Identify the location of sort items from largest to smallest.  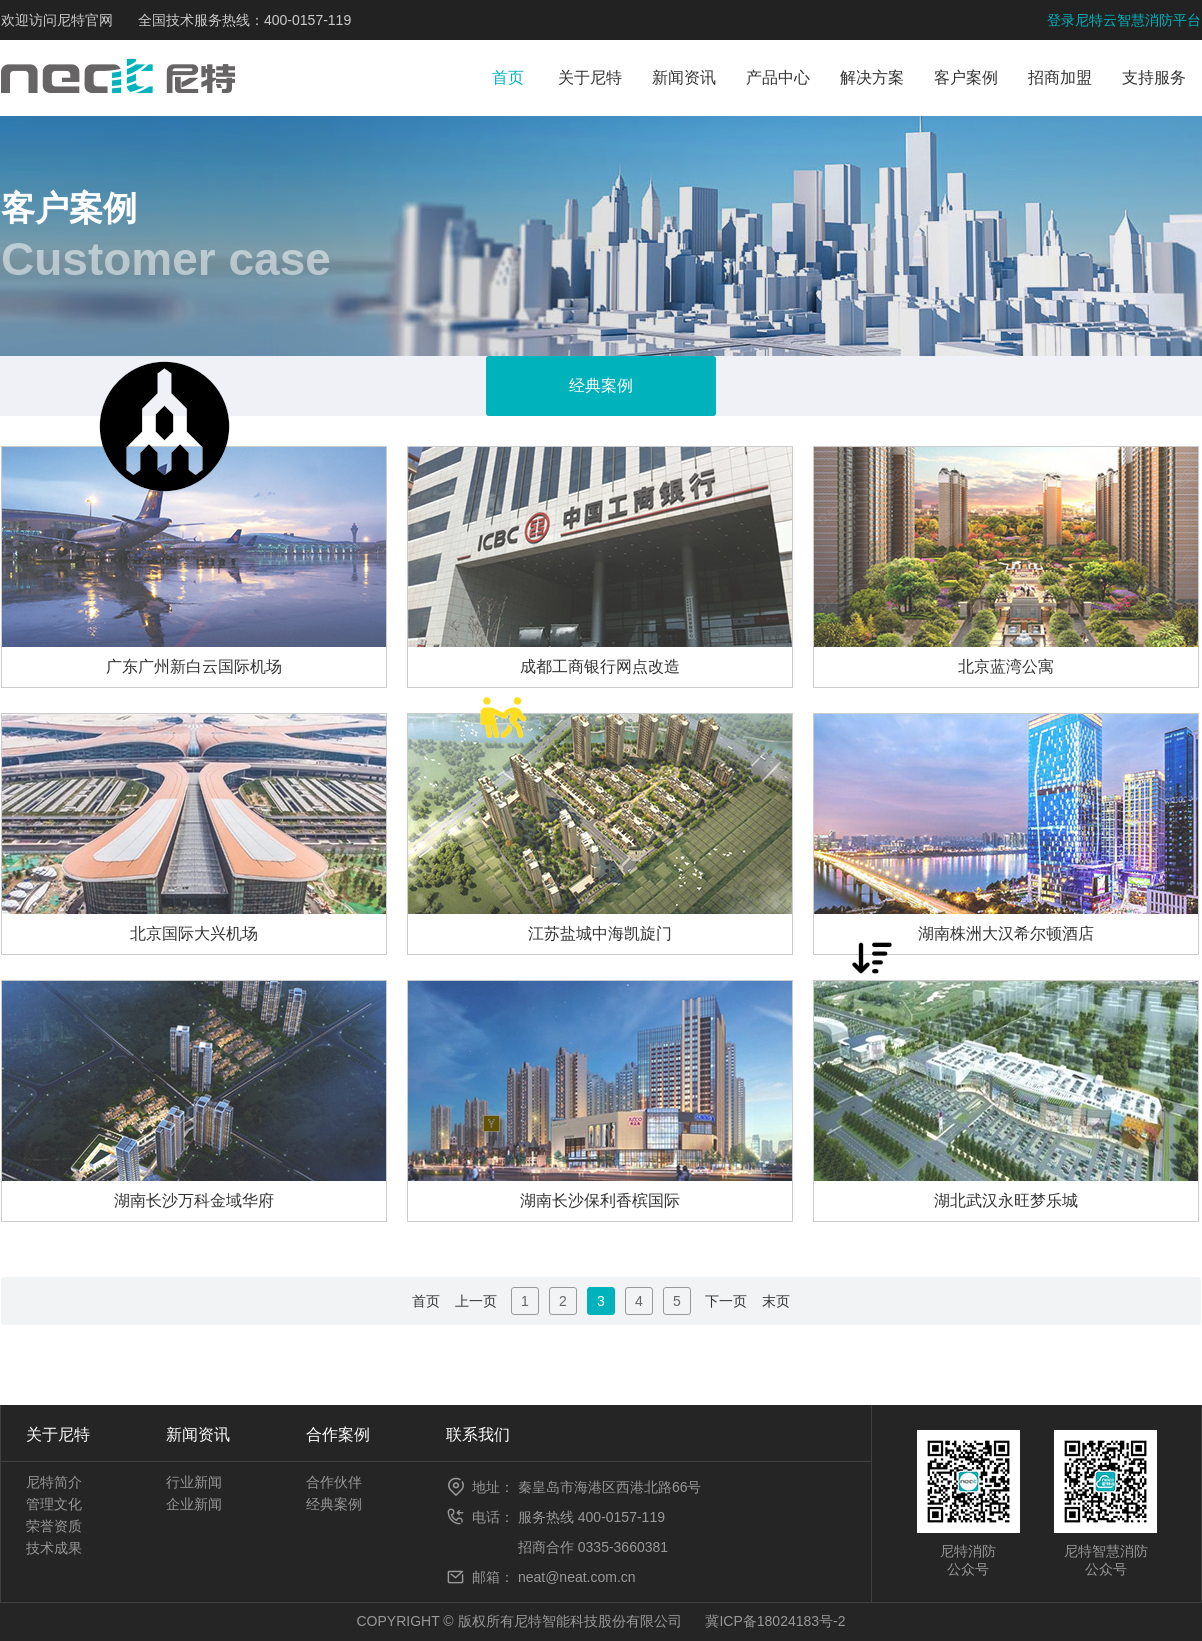
(872, 958).